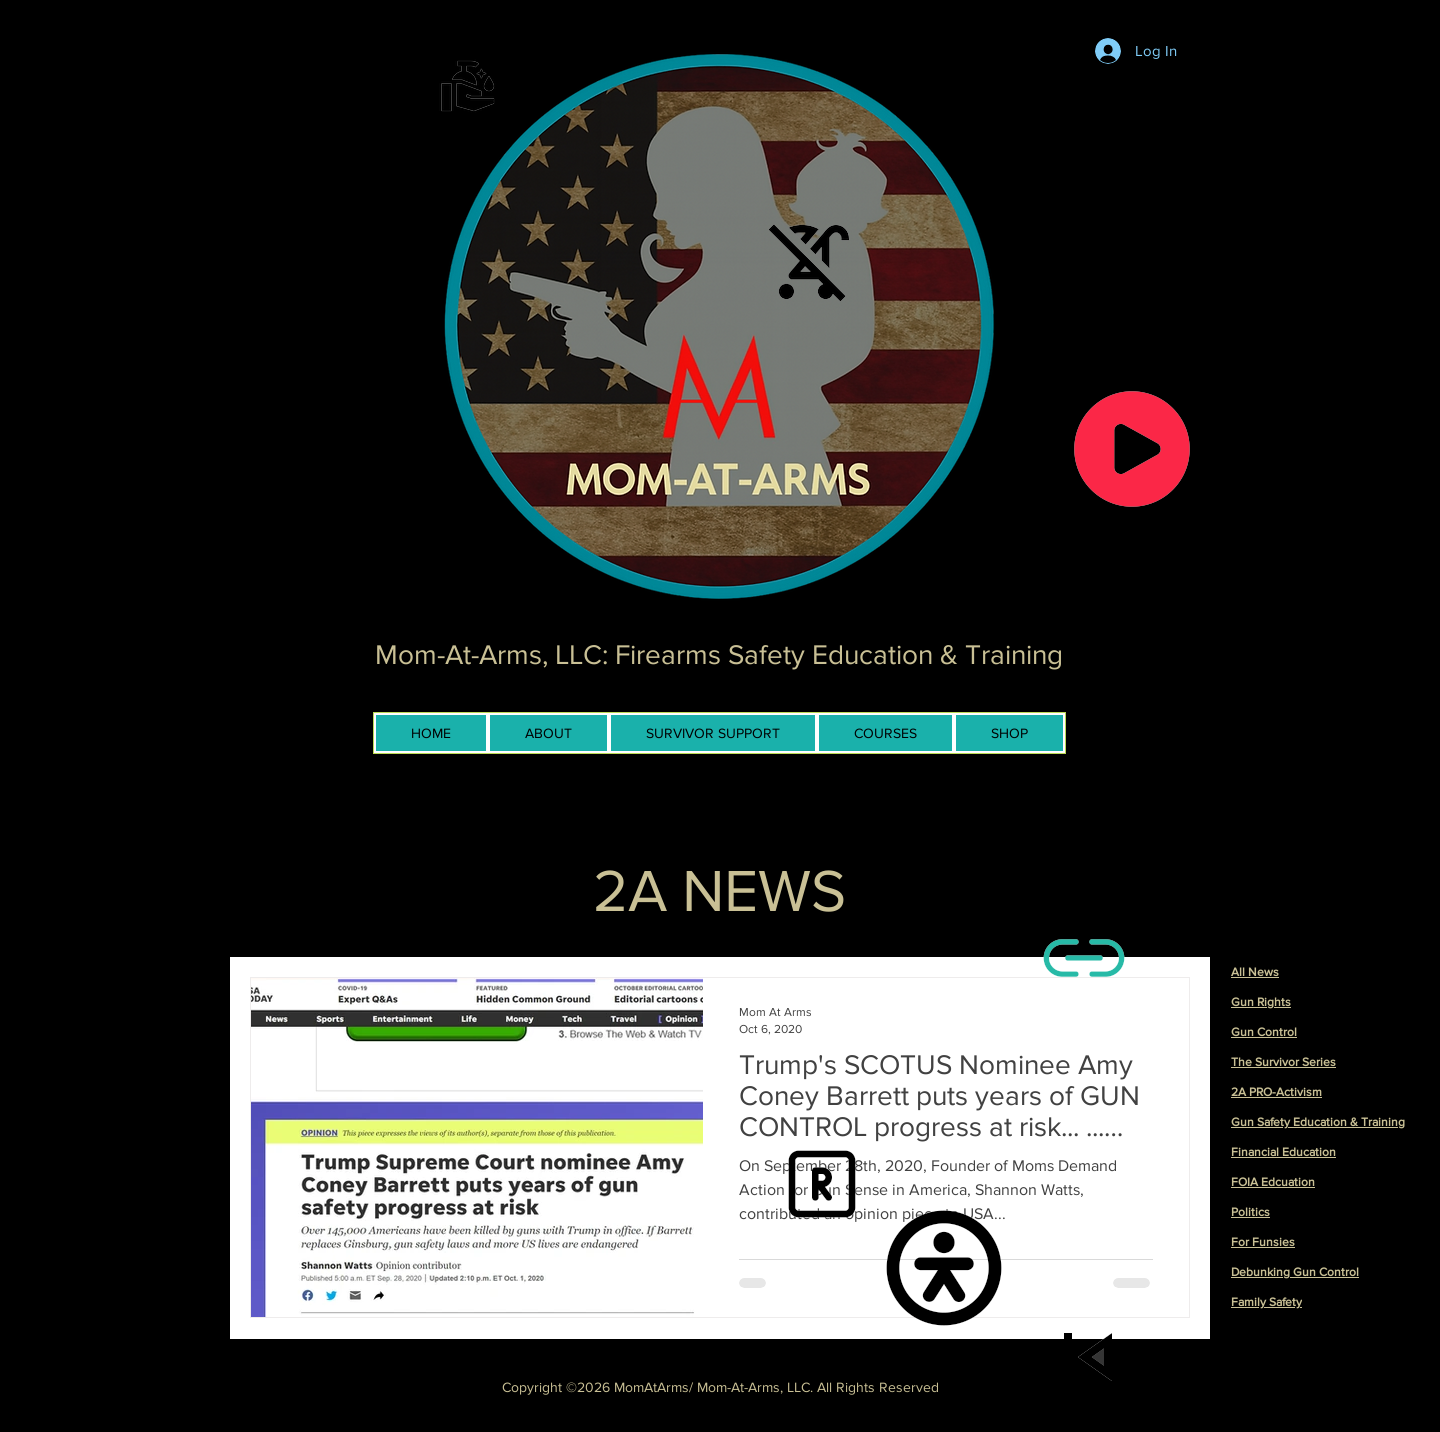 This screenshot has height=1432, width=1440. Describe the element at coordinates (810, 260) in the screenshot. I see `strollers not permitted in this area` at that location.